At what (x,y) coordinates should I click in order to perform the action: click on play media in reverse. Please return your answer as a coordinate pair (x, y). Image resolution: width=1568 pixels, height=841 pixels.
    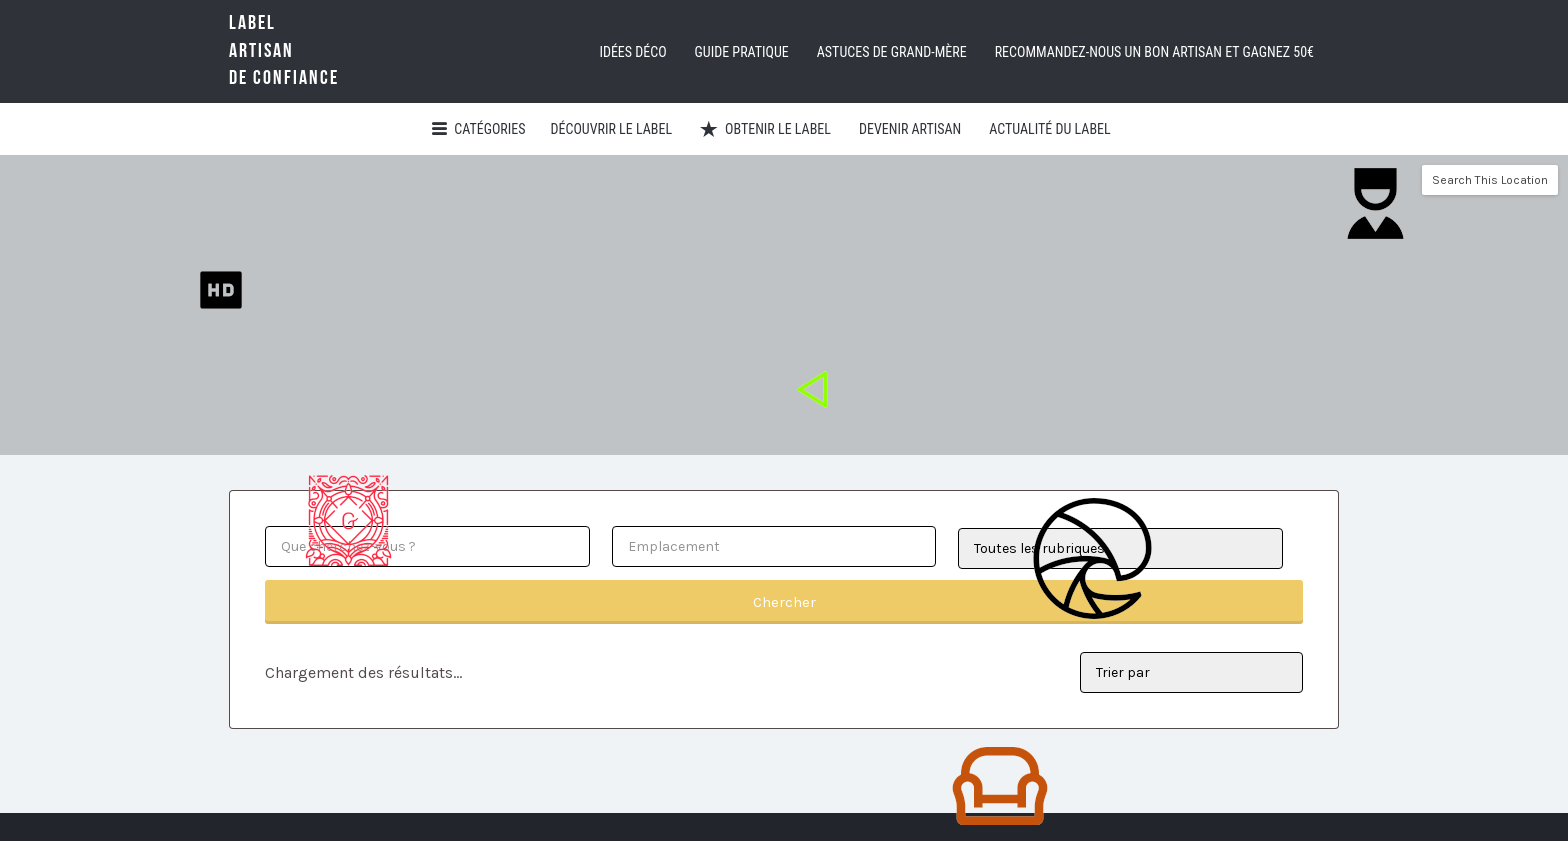
    Looking at the image, I should click on (815, 389).